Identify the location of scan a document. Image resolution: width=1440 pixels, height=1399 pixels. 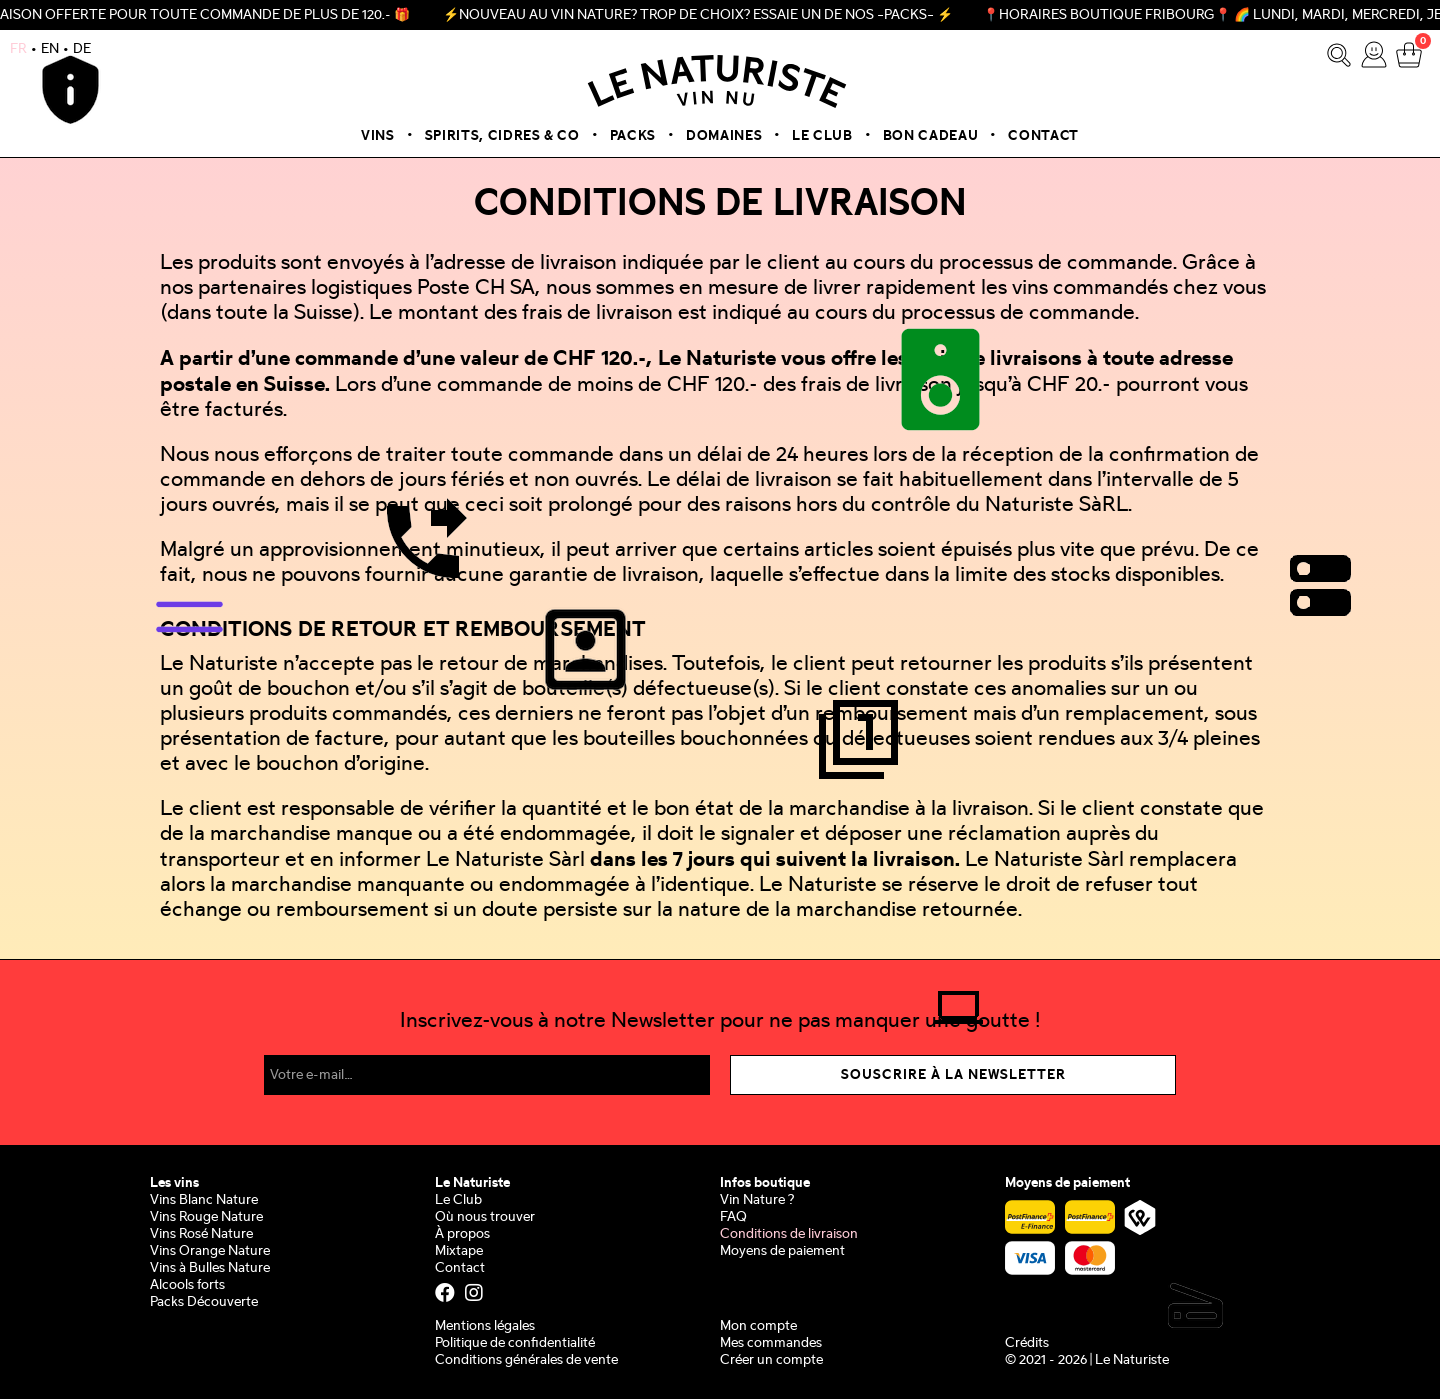
(1195, 1303).